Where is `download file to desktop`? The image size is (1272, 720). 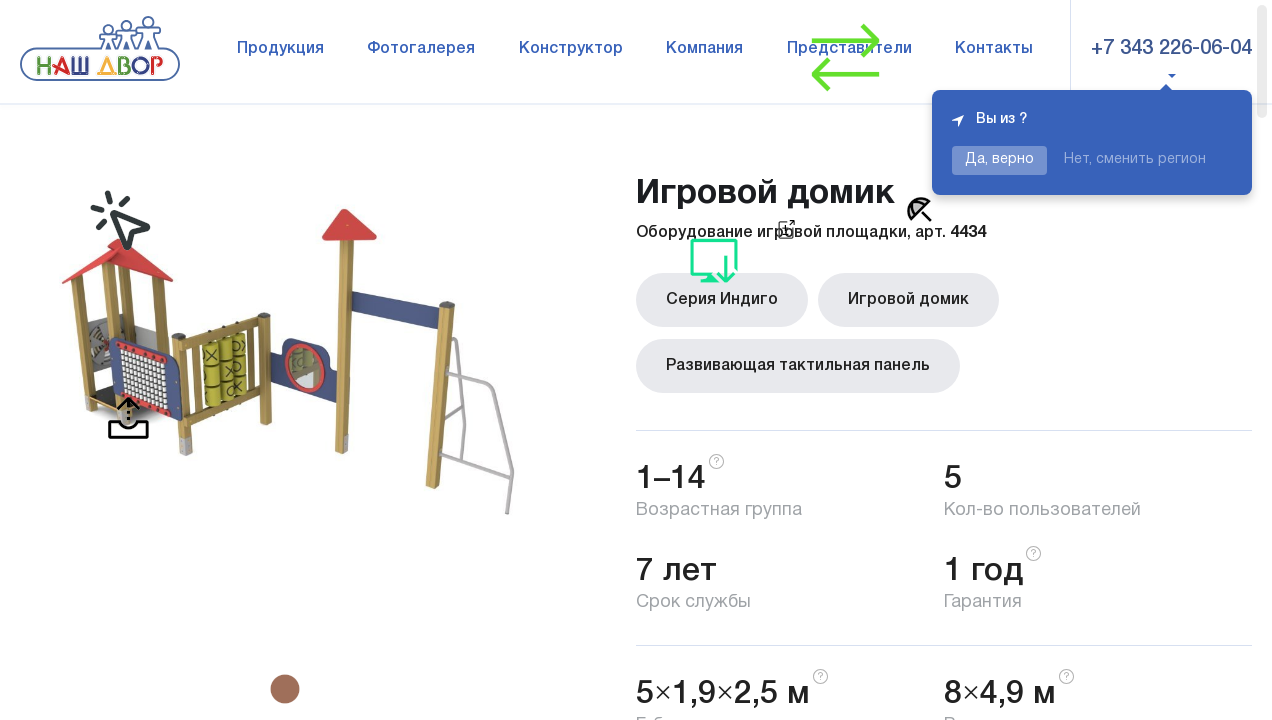
download file to desktop is located at coordinates (714, 259).